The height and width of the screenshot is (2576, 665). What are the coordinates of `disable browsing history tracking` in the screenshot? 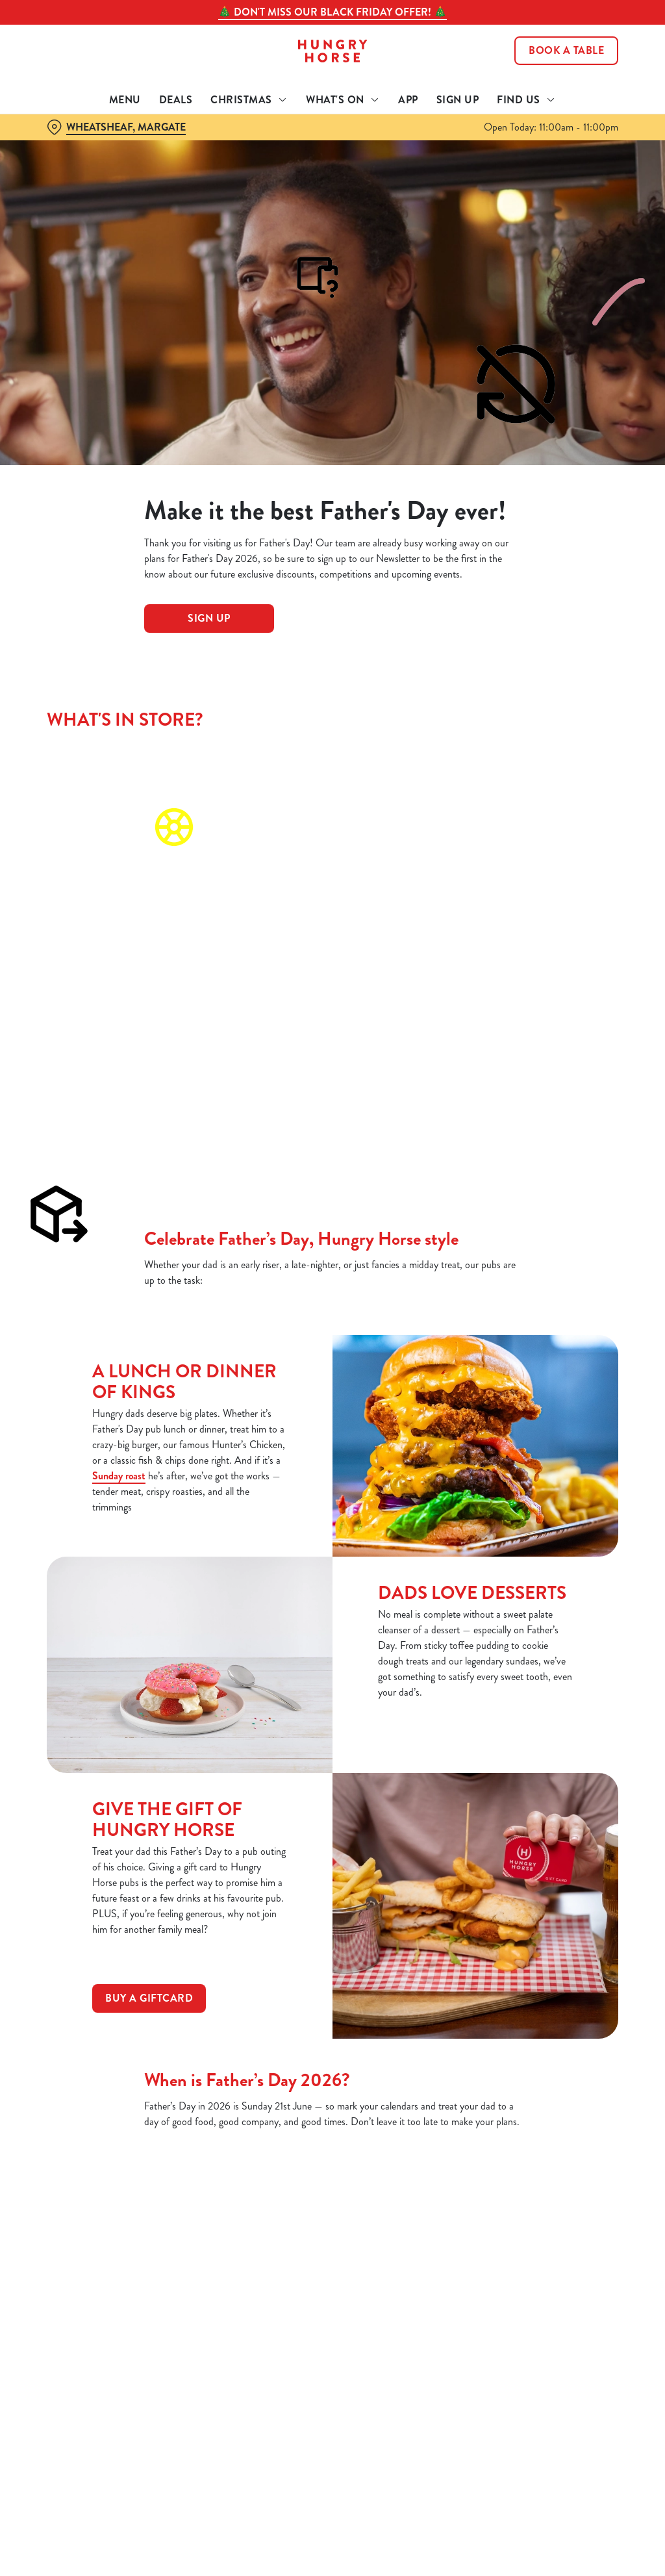 It's located at (516, 384).